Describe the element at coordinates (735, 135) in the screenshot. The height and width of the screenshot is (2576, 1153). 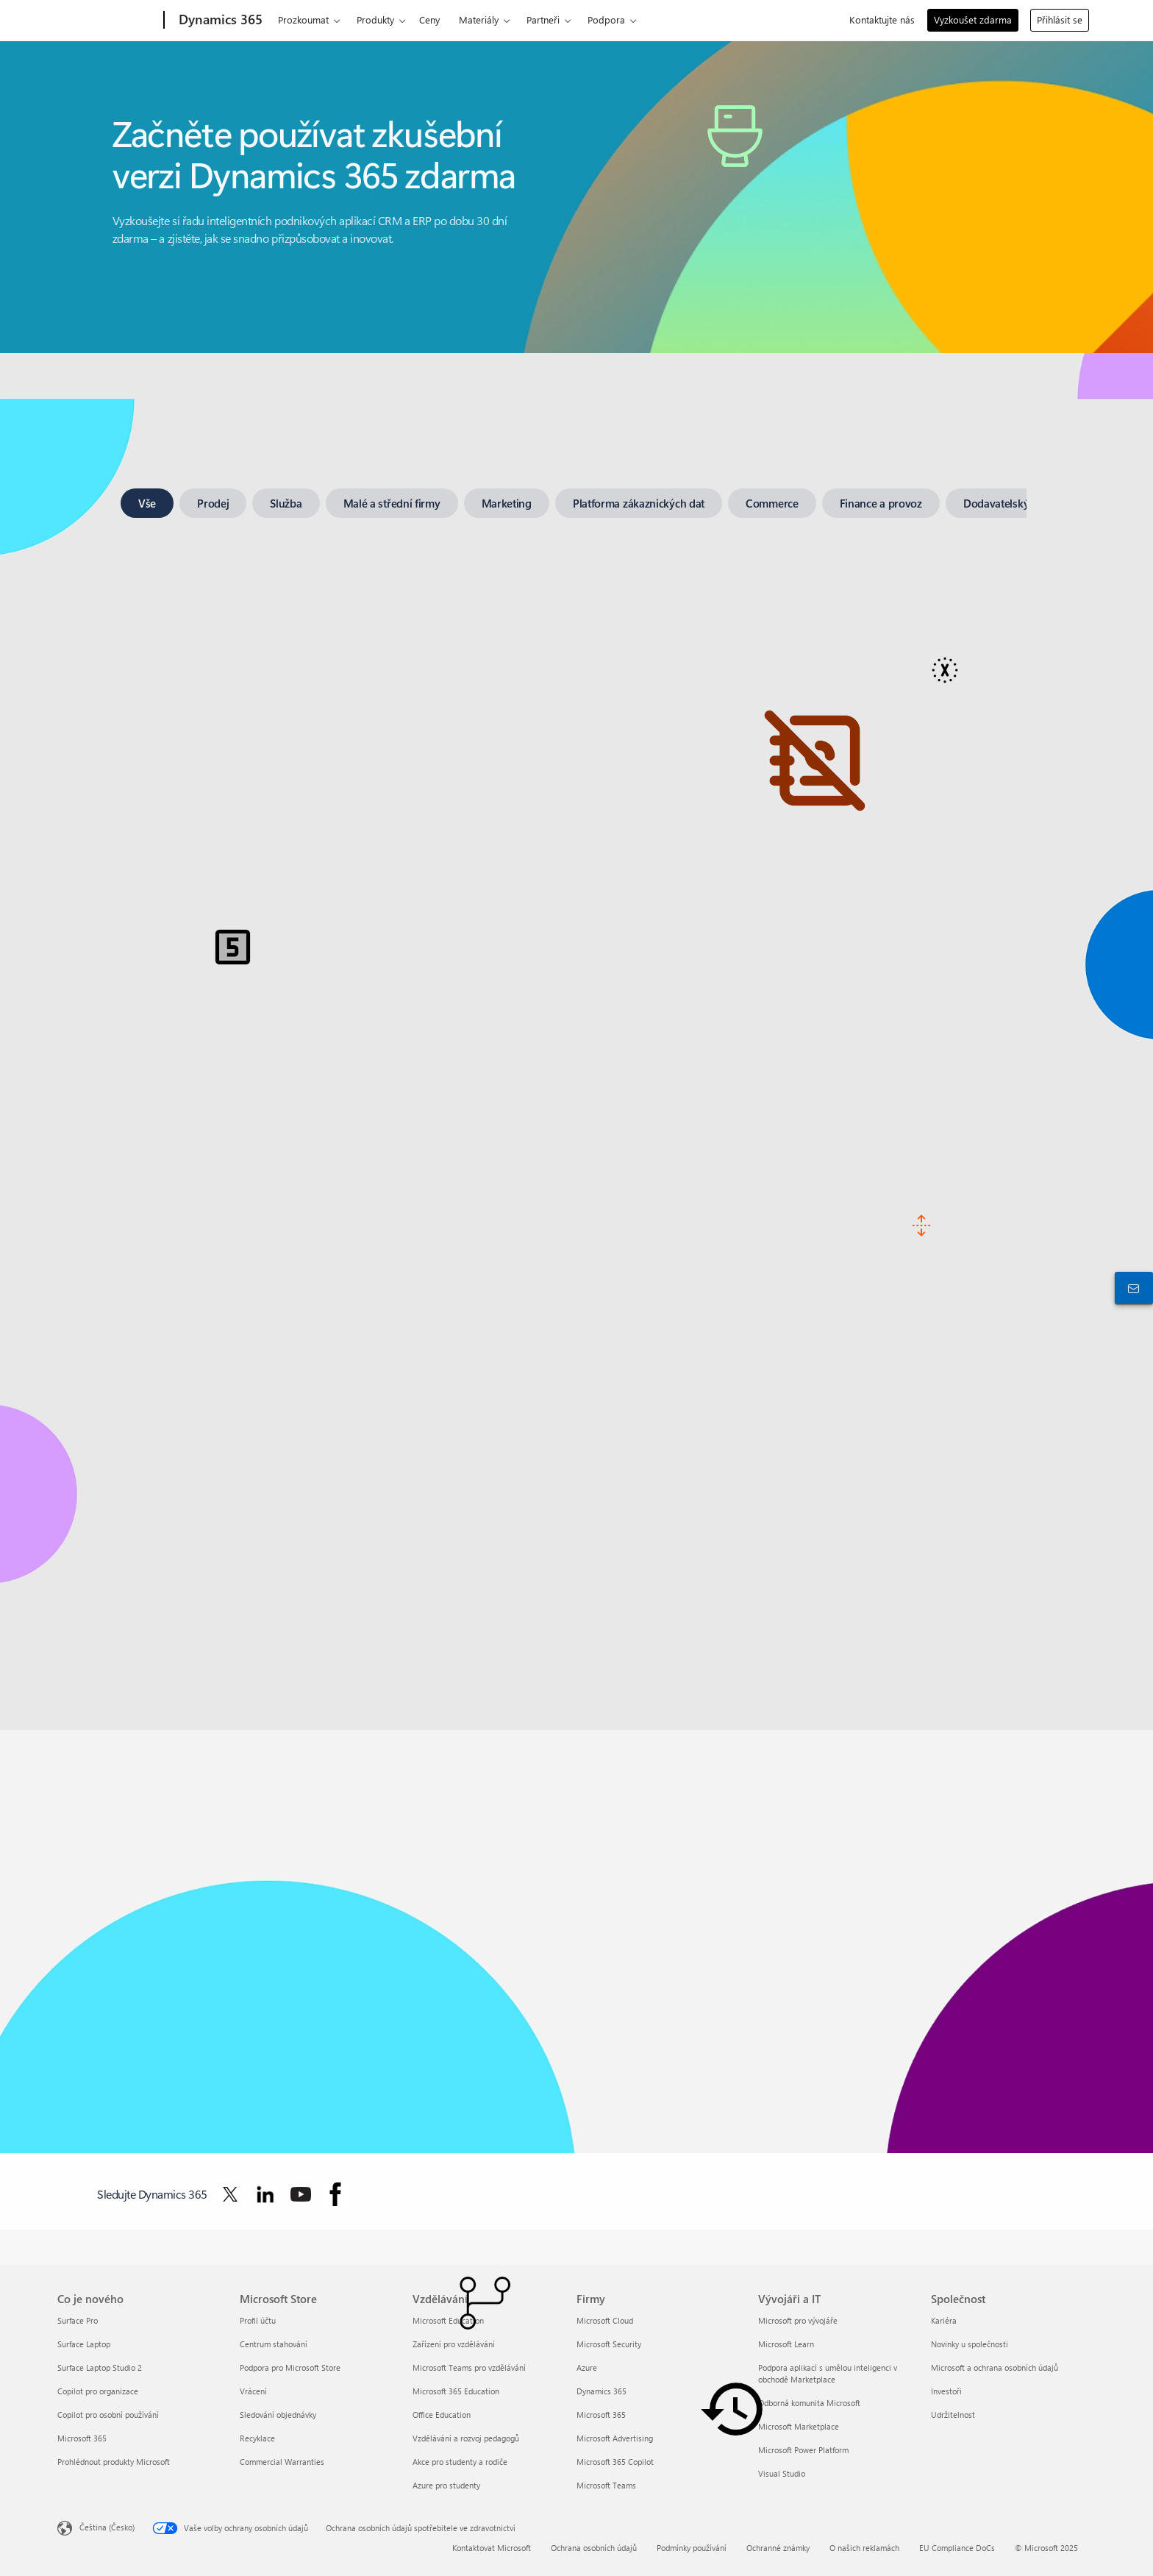
I see `indicates restroom or bathroom location` at that location.